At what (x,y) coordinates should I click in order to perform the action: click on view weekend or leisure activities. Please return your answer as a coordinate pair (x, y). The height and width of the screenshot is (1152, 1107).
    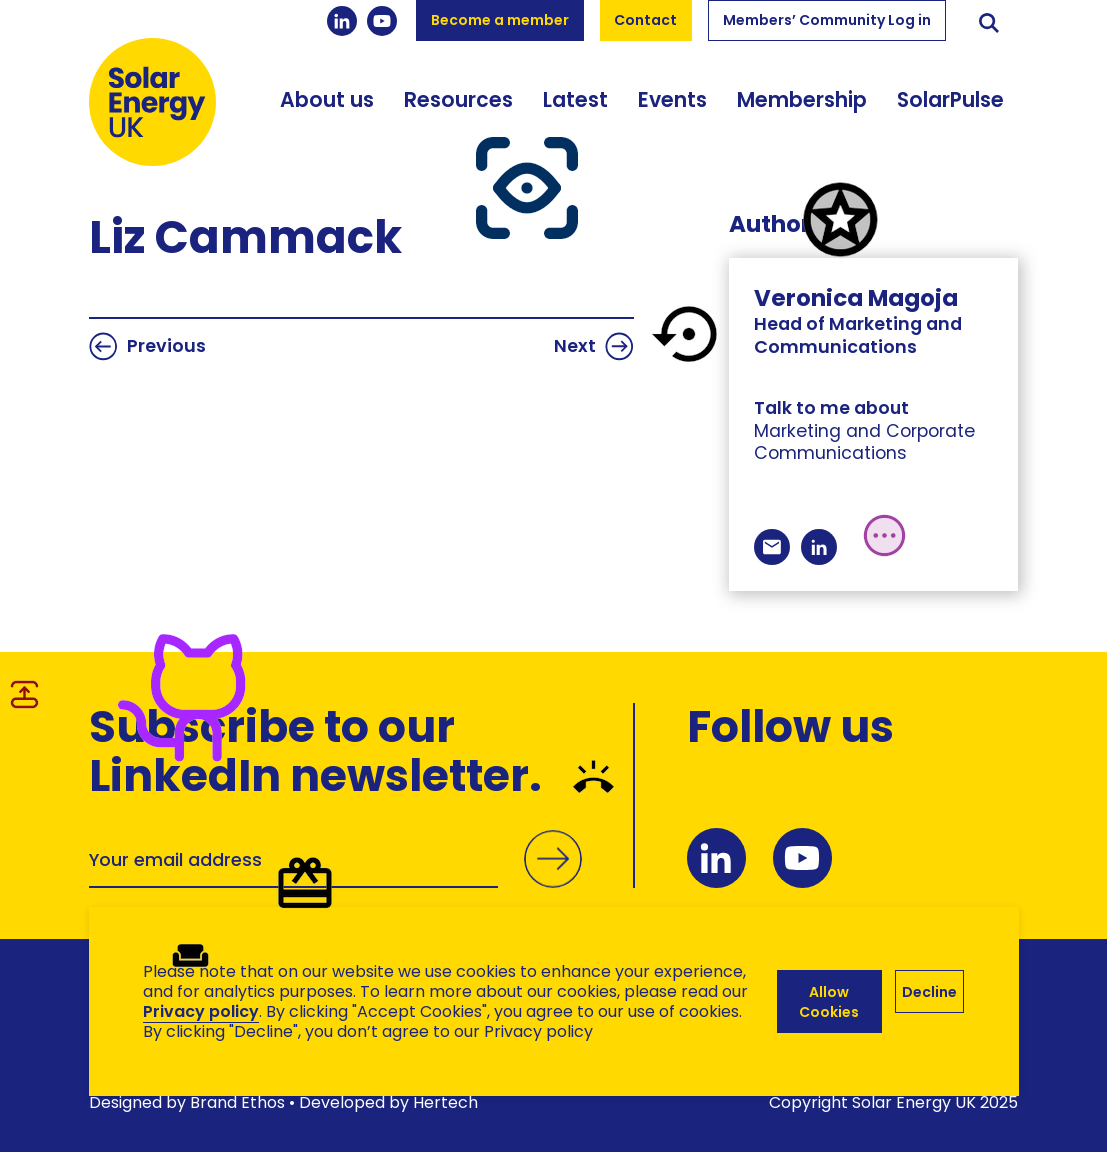
    Looking at the image, I should click on (190, 955).